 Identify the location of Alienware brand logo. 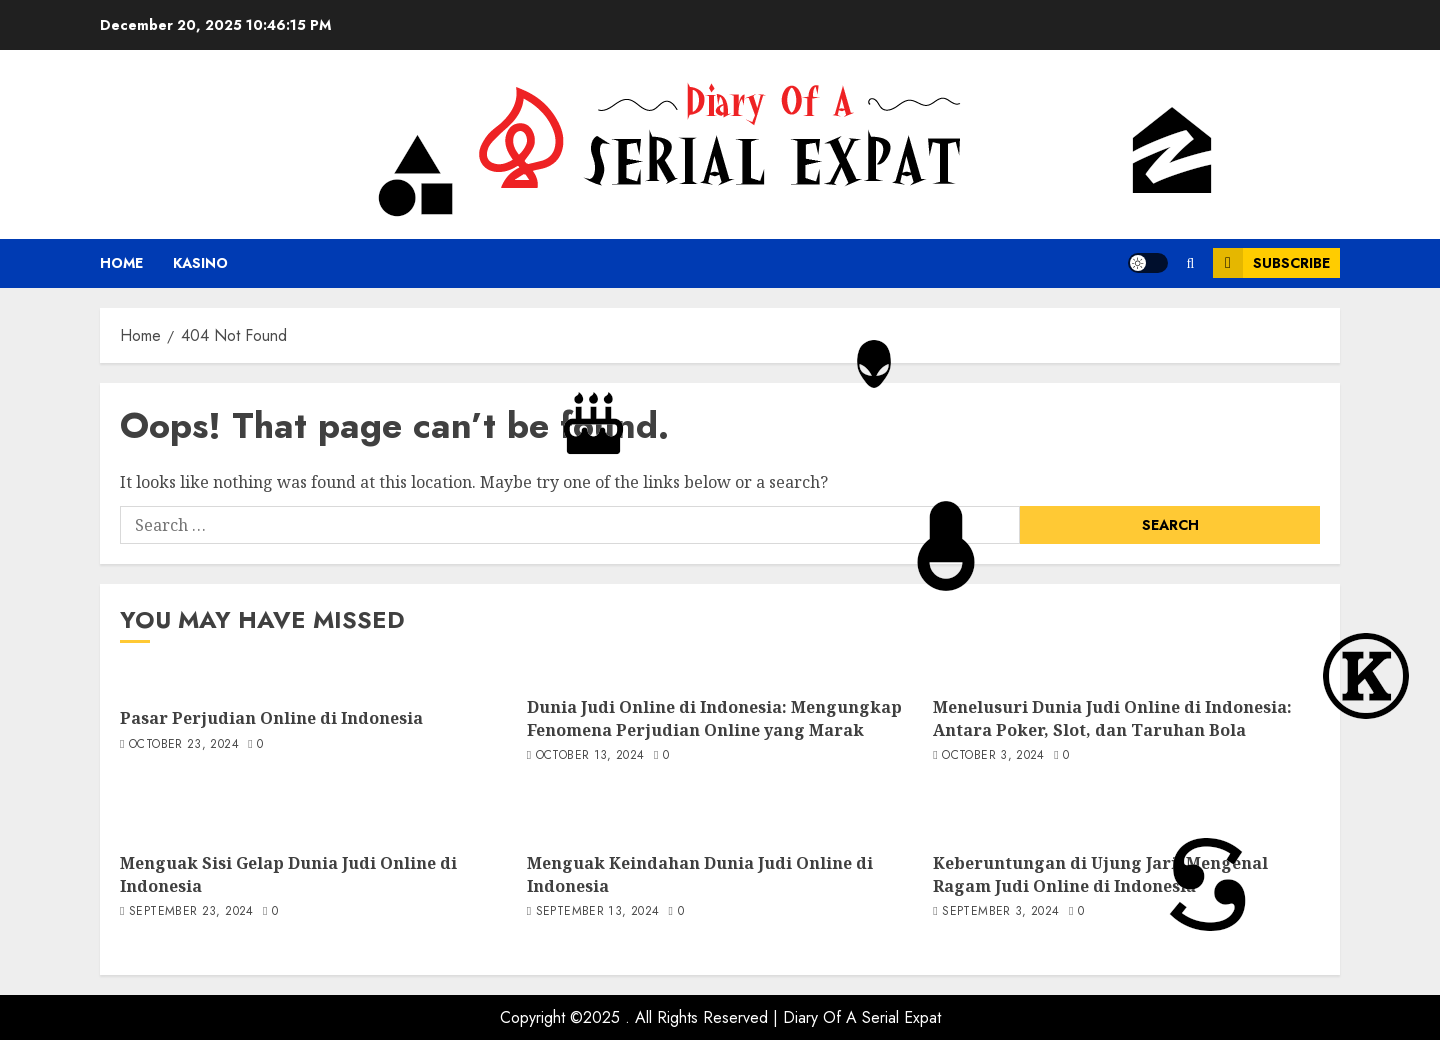
(874, 364).